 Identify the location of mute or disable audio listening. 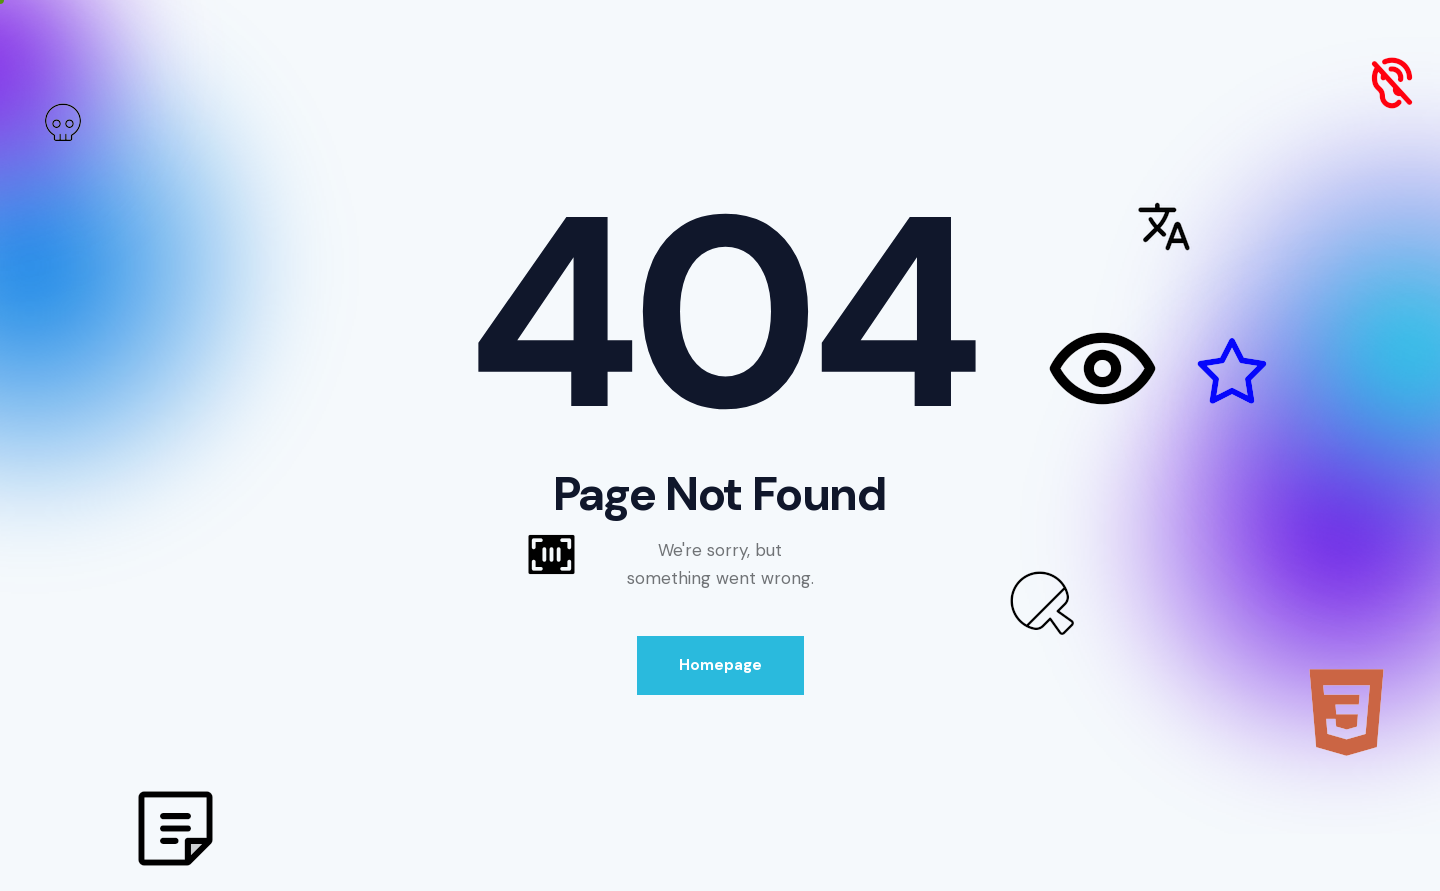
(1392, 83).